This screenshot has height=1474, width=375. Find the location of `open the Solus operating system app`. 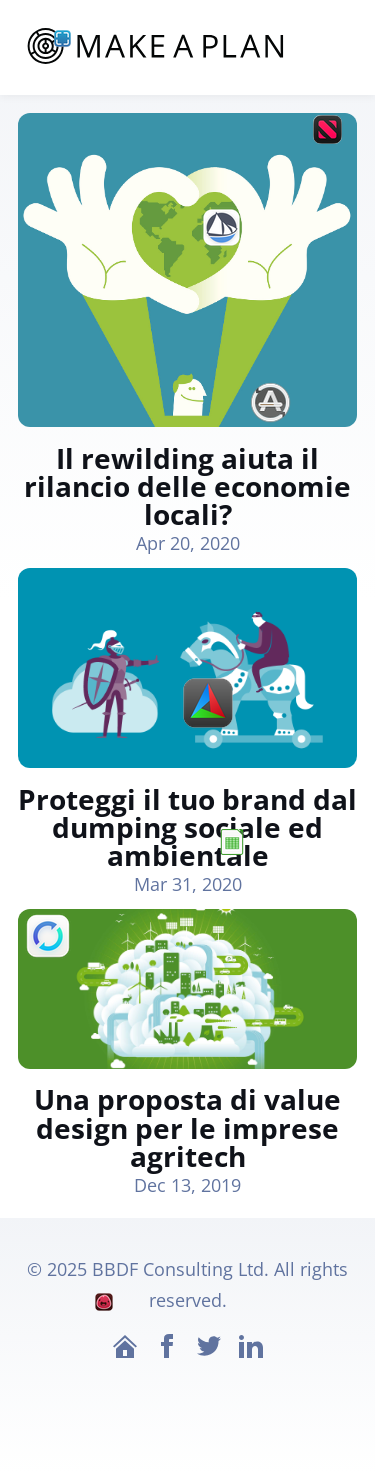

open the Solus operating system app is located at coordinates (221, 227).